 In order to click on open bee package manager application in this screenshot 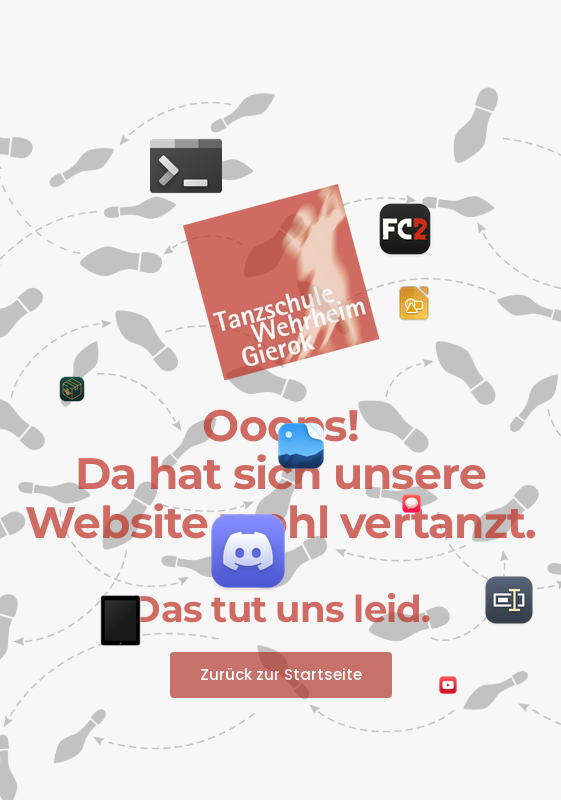, I will do `click(72, 389)`.